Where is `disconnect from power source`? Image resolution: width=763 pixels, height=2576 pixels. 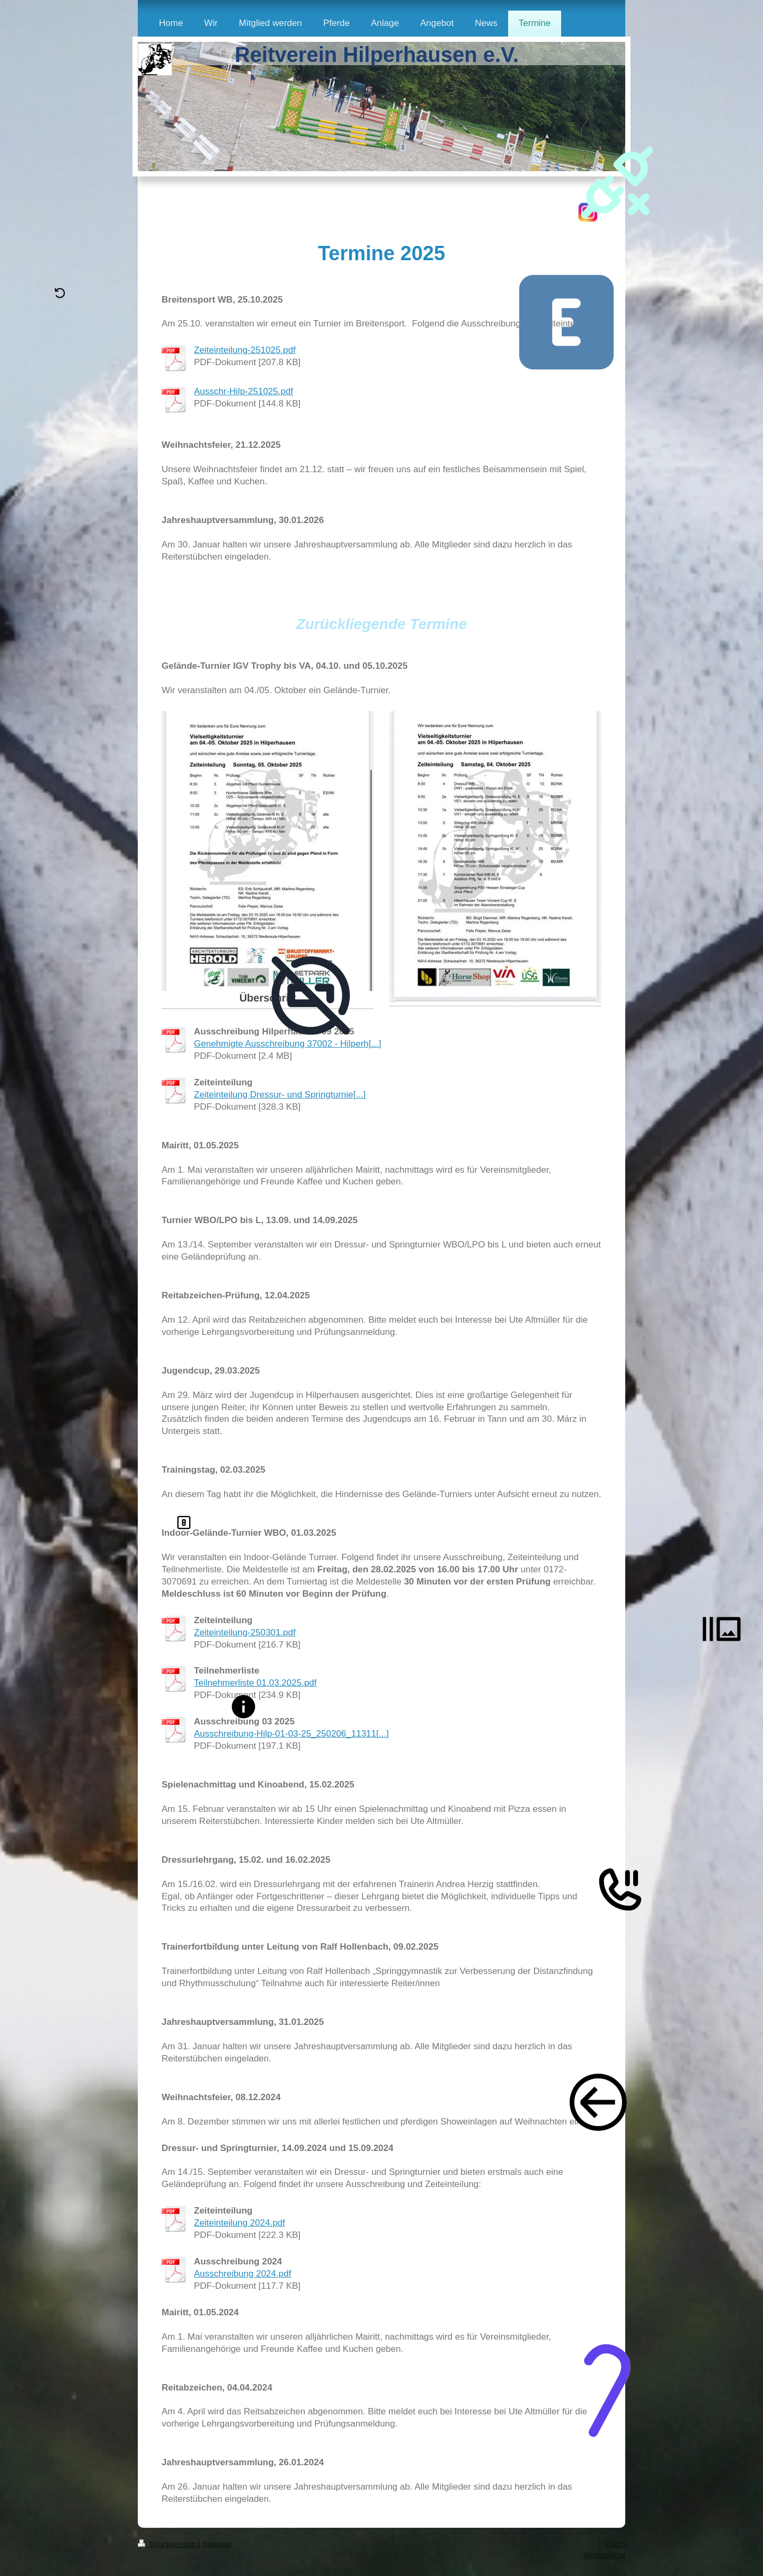
disconnect from power source is located at coordinates (617, 182).